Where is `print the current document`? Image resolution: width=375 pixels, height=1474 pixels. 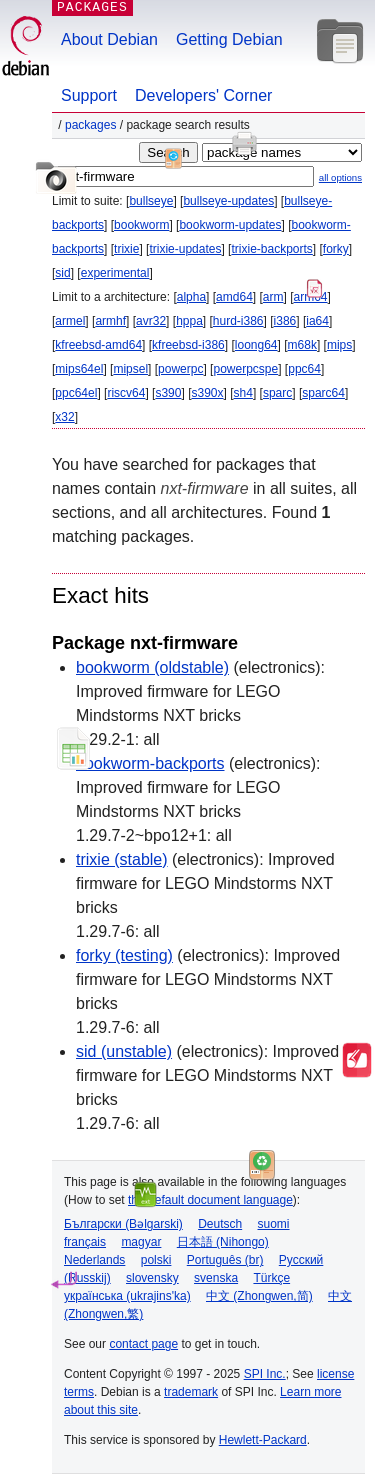
print the current document is located at coordinates (244, 143).